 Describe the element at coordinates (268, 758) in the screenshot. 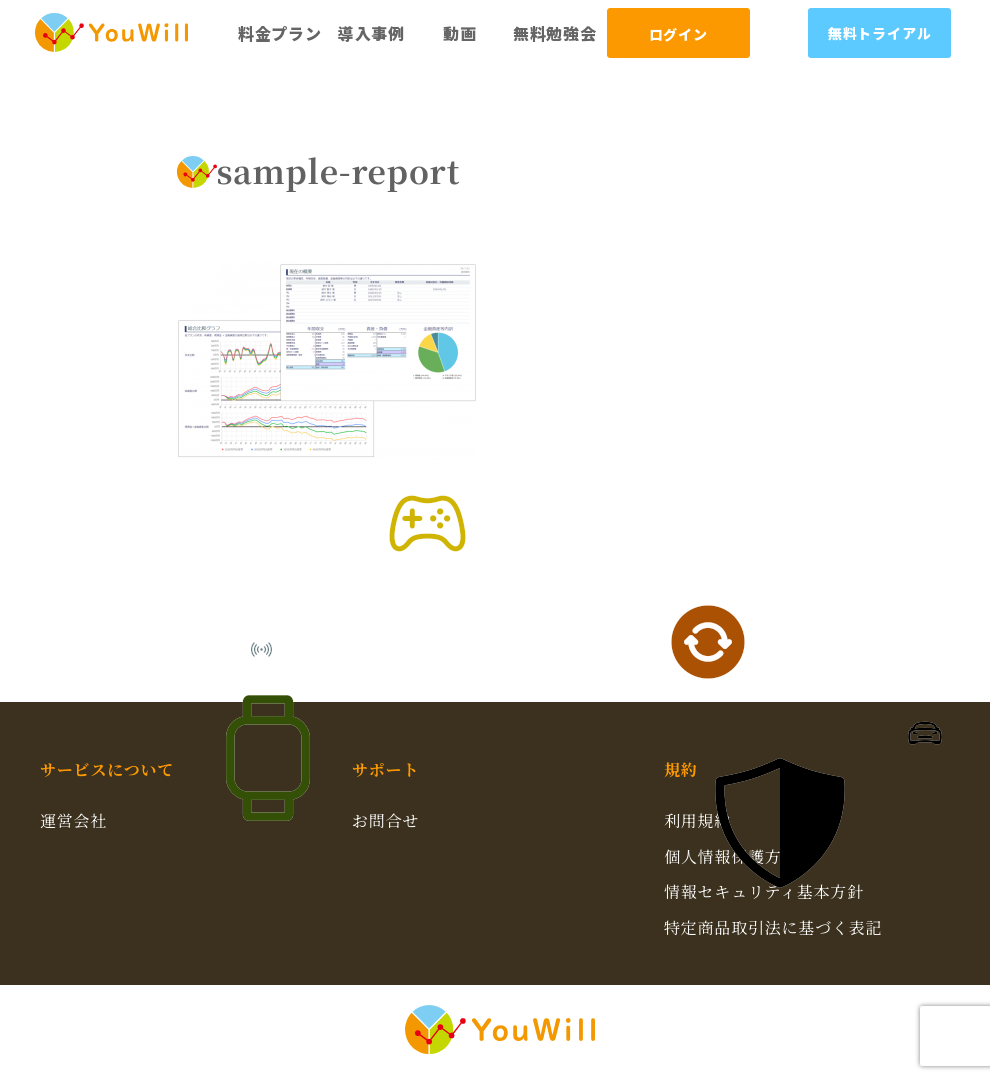

I see `access smartwatch settings or connectivity` at that location.